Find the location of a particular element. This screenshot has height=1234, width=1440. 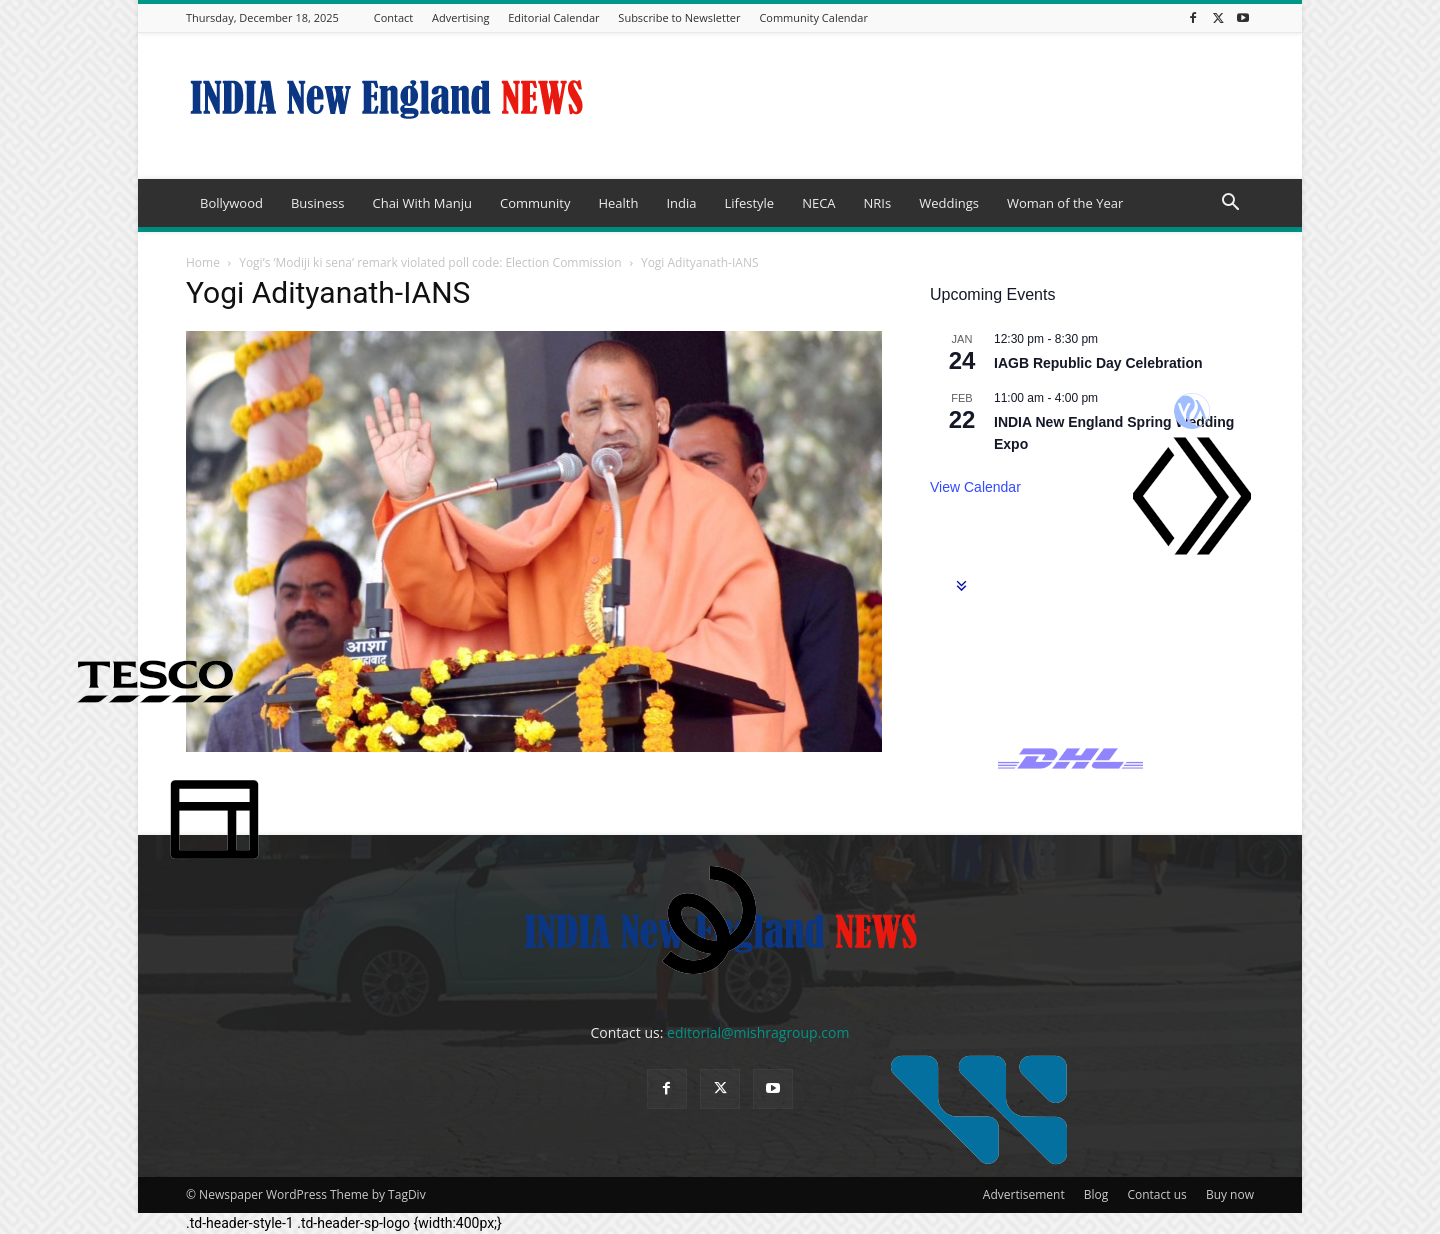

Cloudflare Workers logo is located at coordinates (1192, 496).